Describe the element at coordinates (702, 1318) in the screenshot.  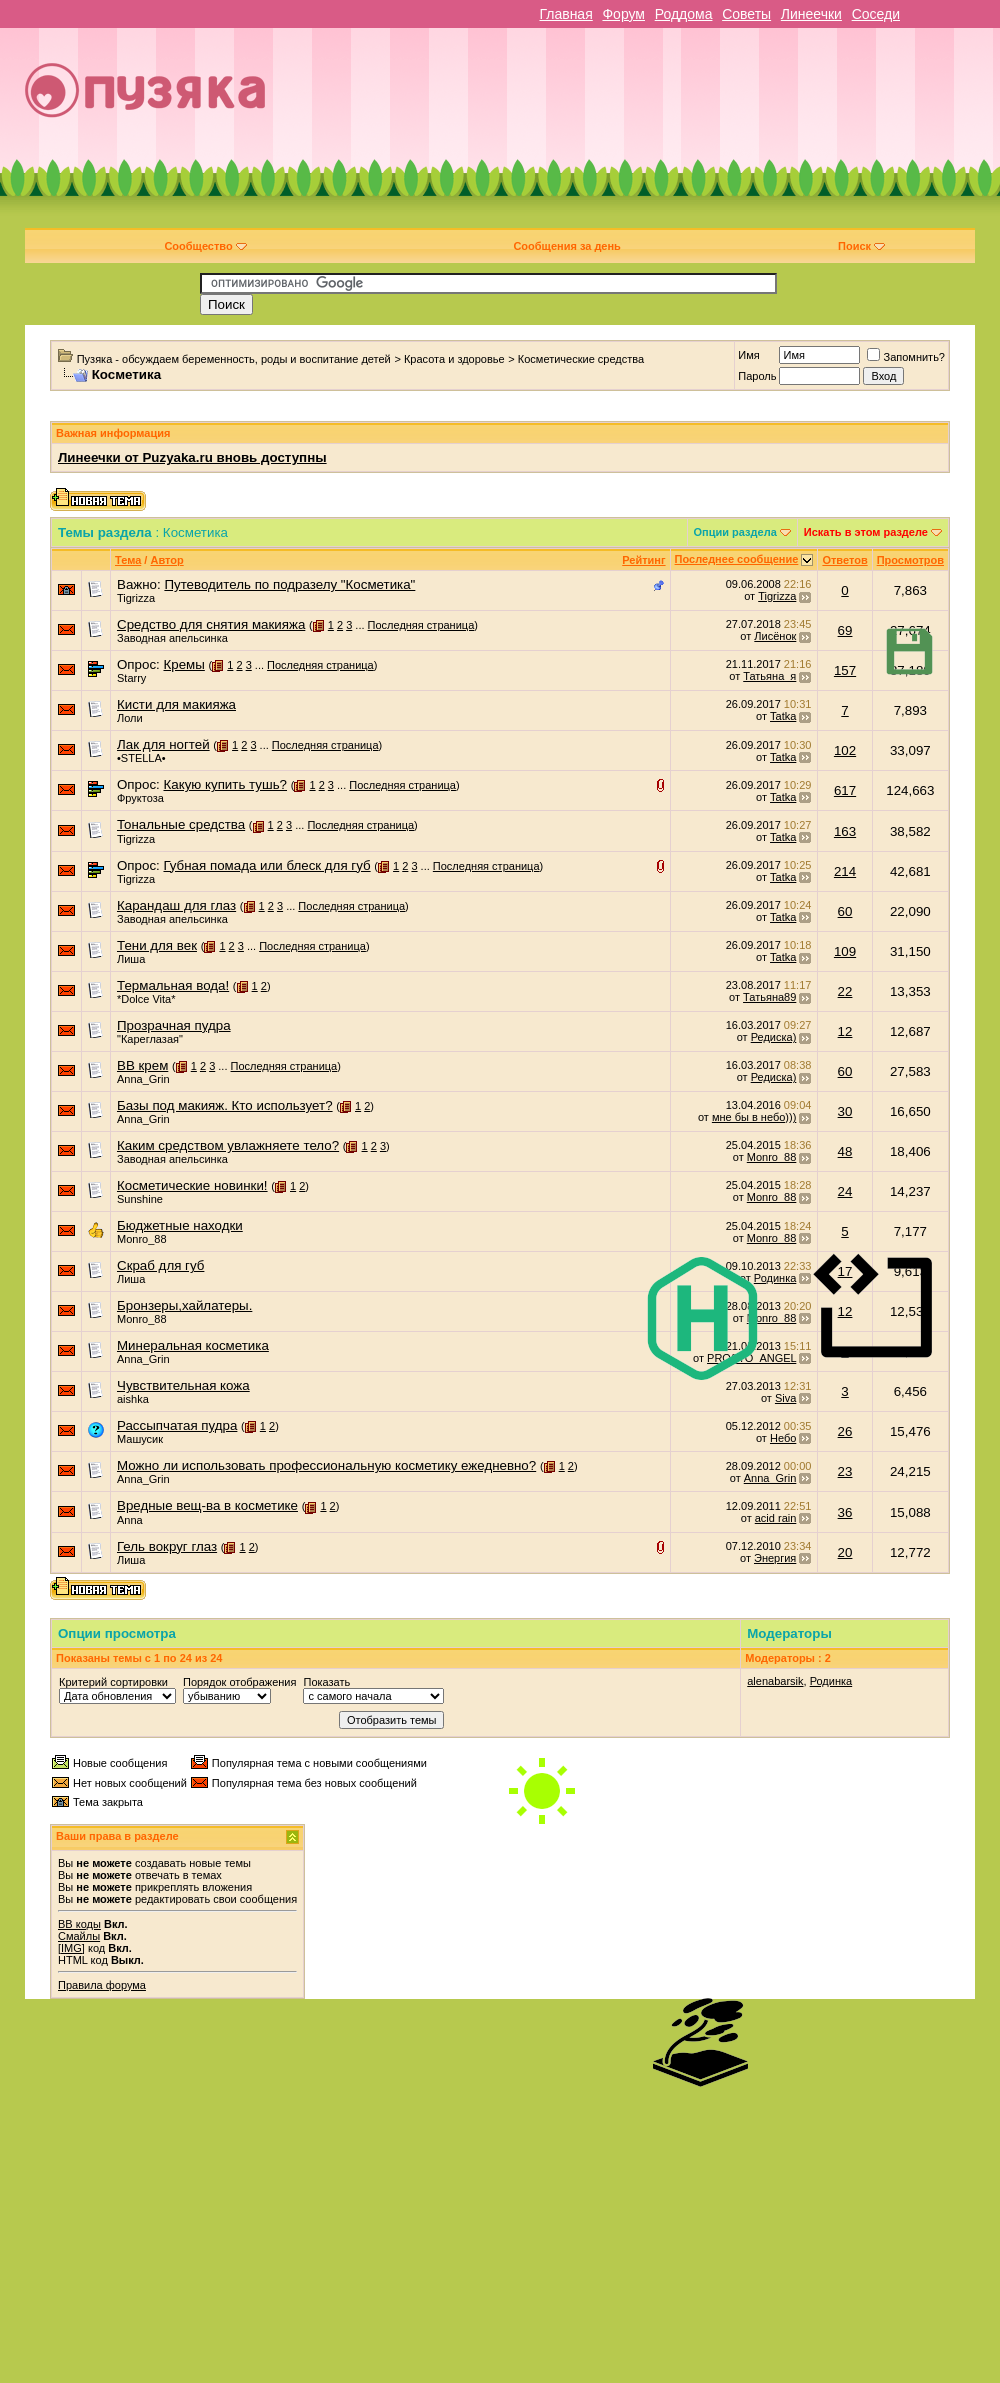
I see `Hugo static site generator logo` at that location.